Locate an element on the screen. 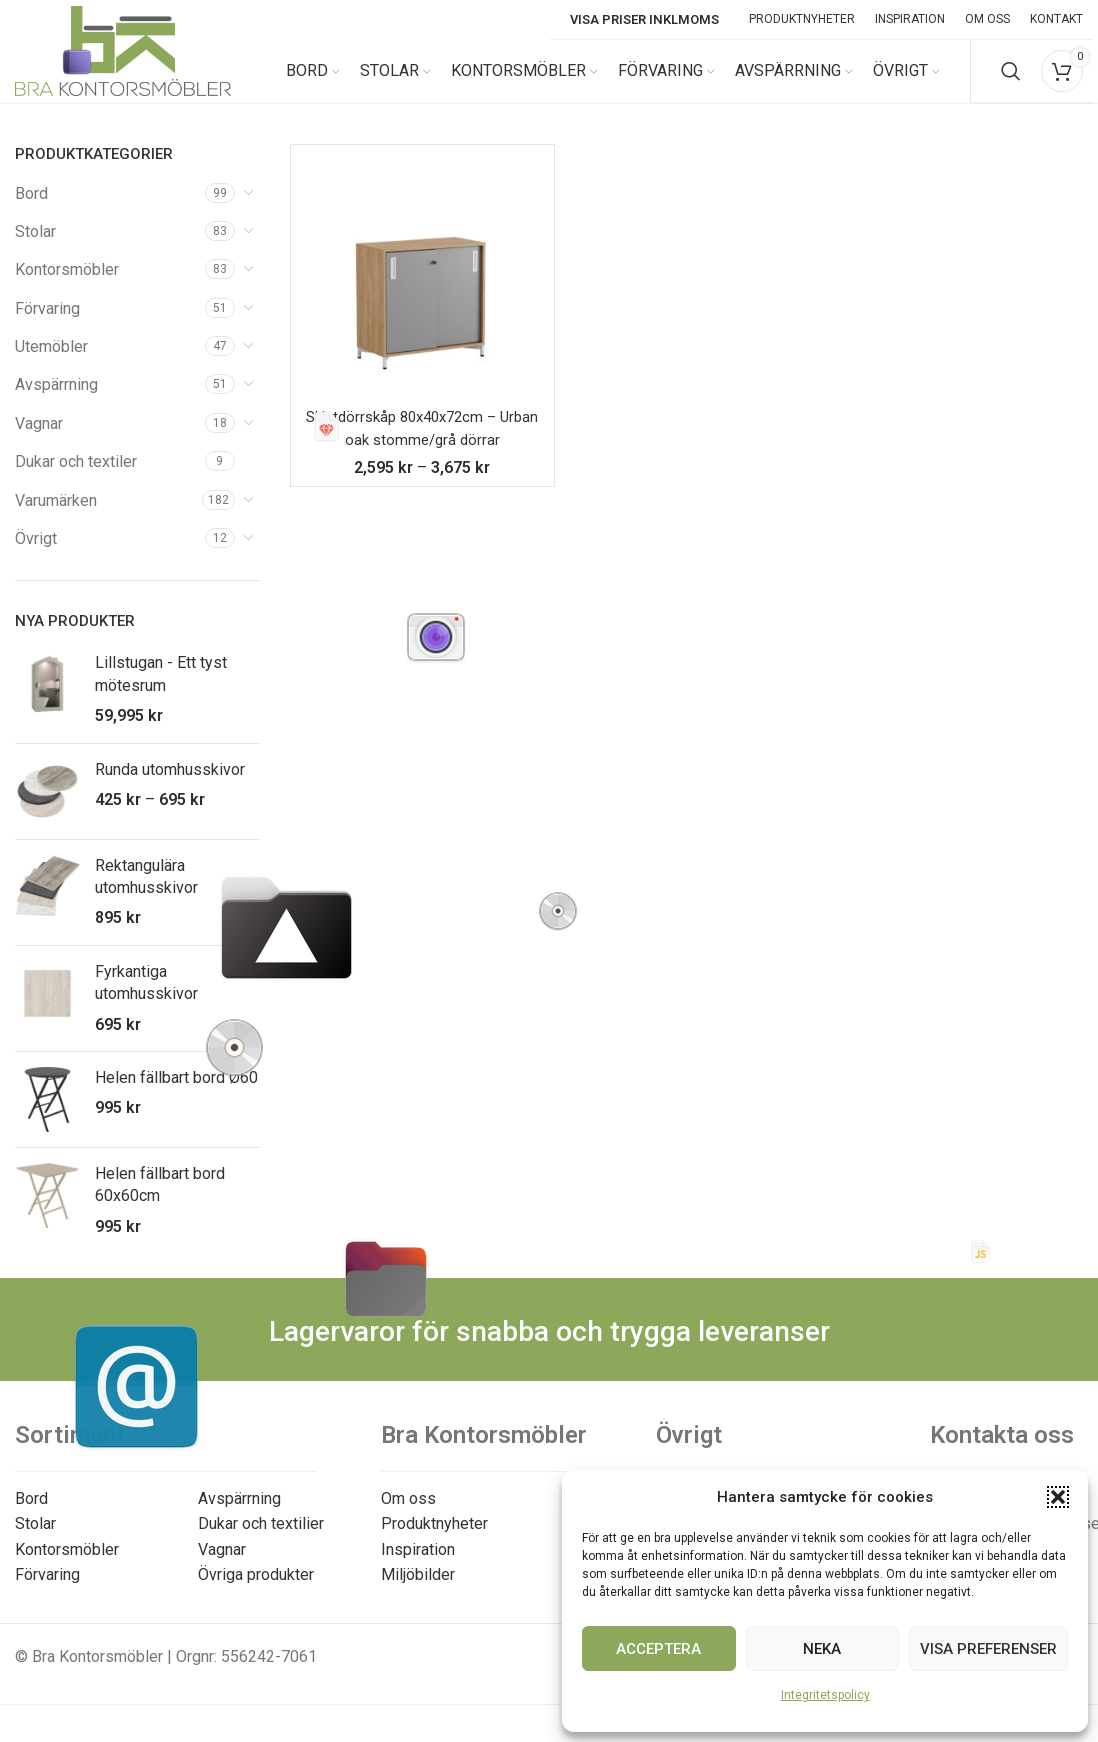 The height and width of the screenshot is (1742, 1098). access DVD-ROM drive is located at coordinates (234, 1047).